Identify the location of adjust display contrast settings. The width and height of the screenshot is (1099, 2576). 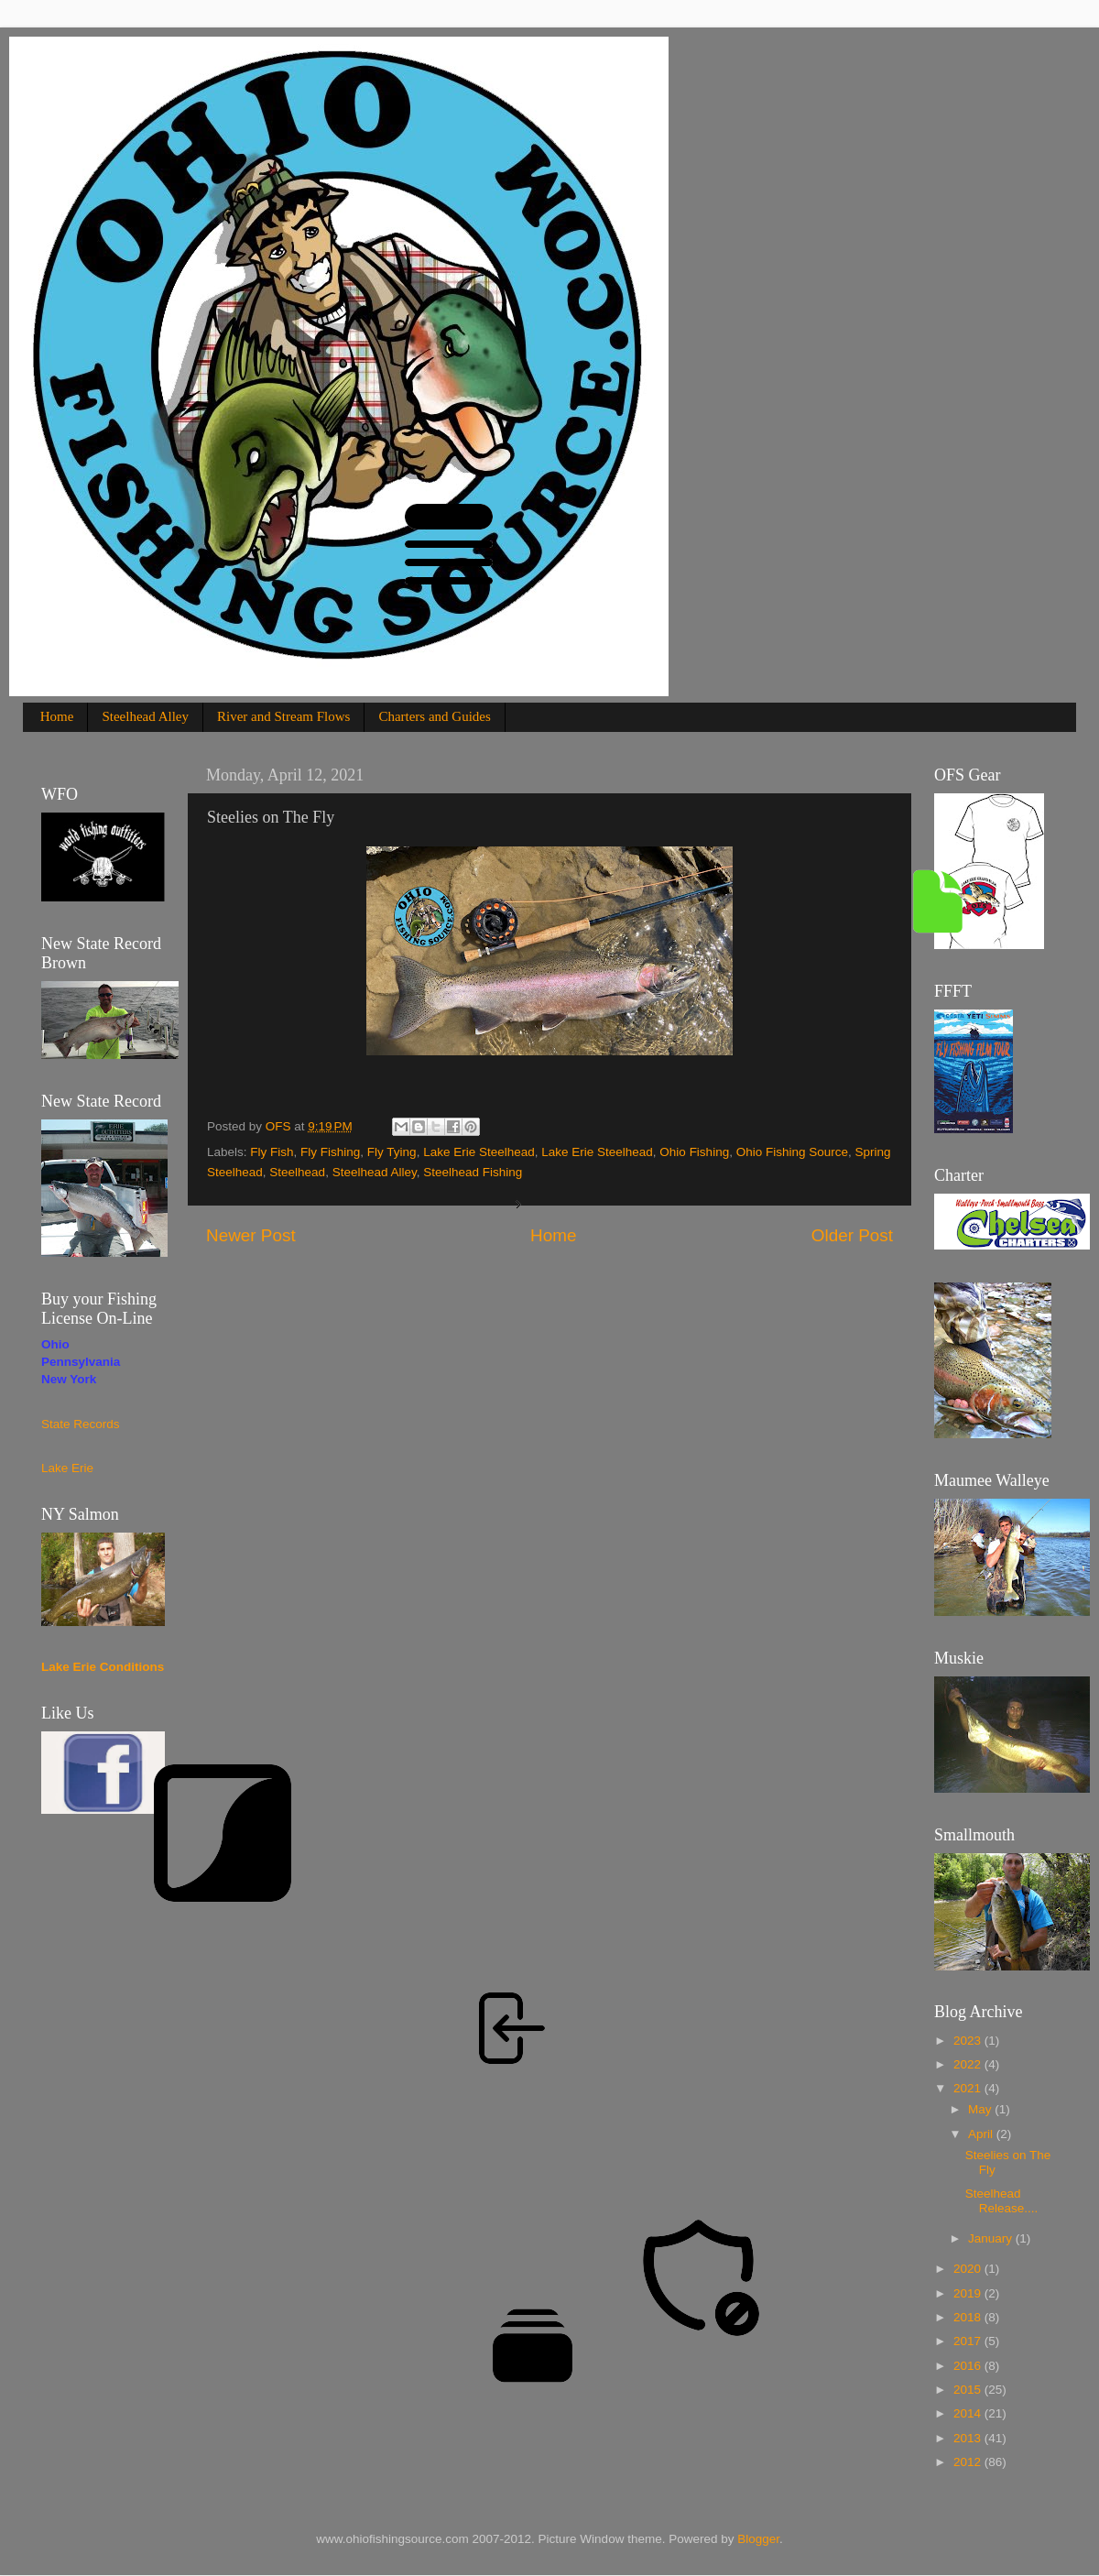
(223, 1833).